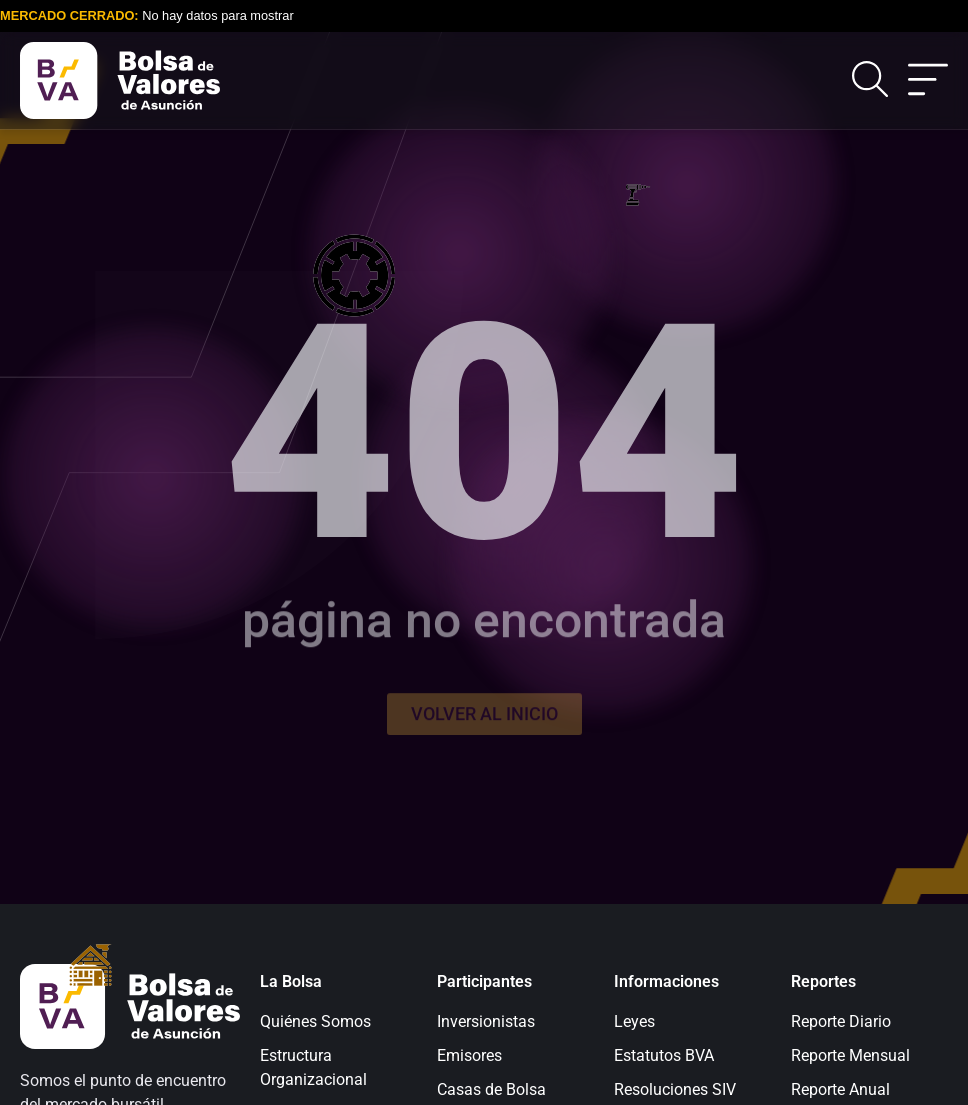  Describe the element at coordinates (638, 195) in the screenshot. I see `power tools or hardware category` at that location.